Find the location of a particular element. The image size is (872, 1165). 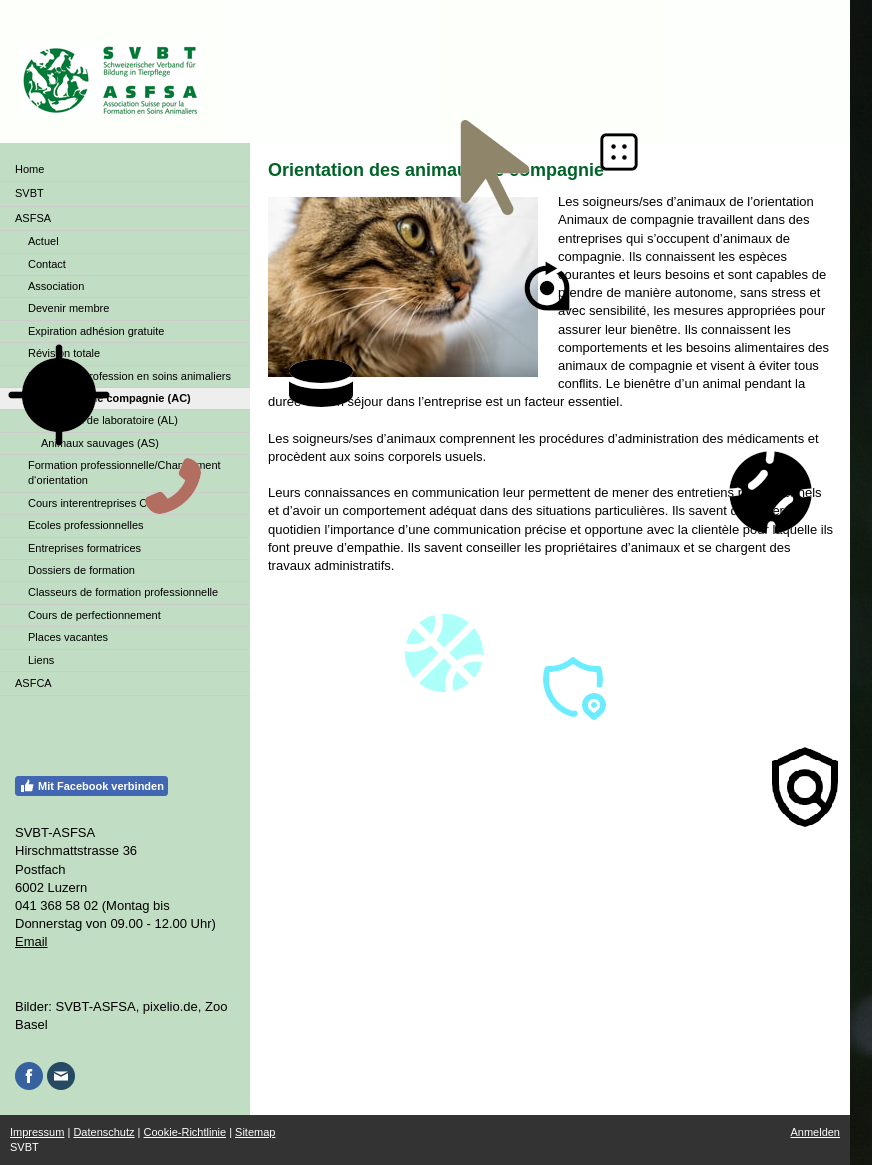

set a secure location or safe zone is located at coordinates (573, 687).